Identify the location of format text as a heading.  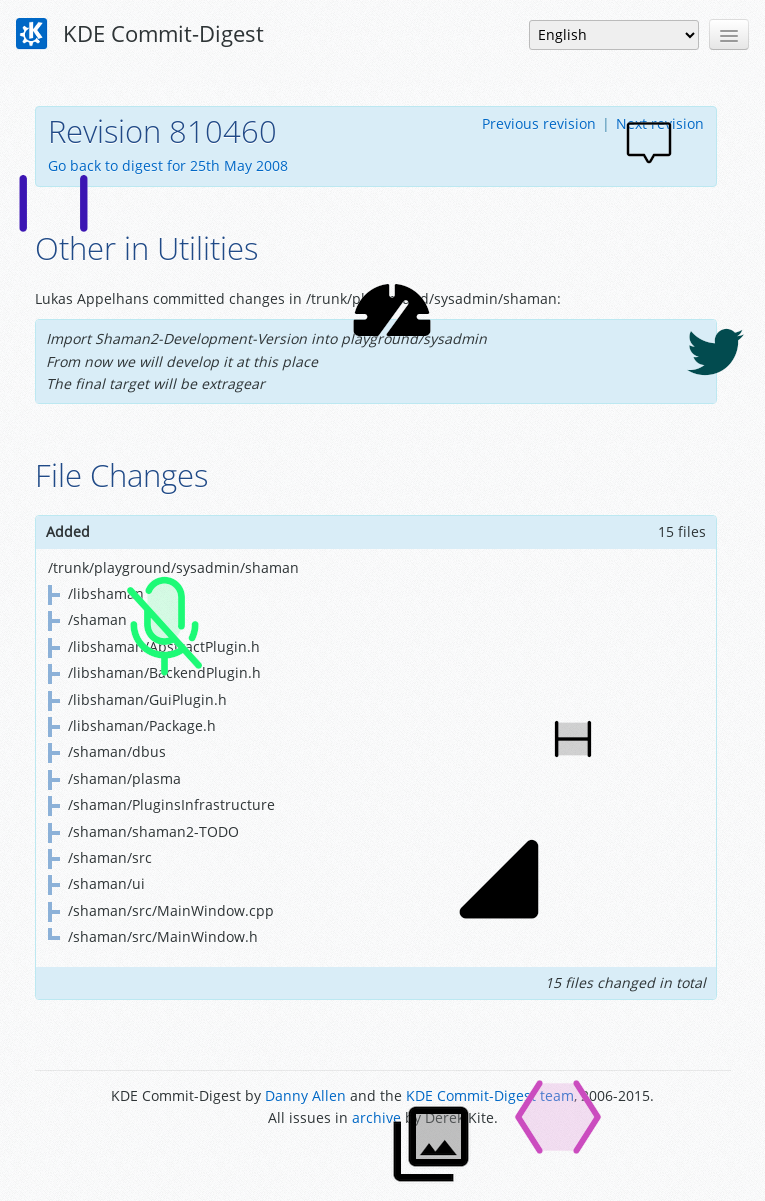
(573, 739).